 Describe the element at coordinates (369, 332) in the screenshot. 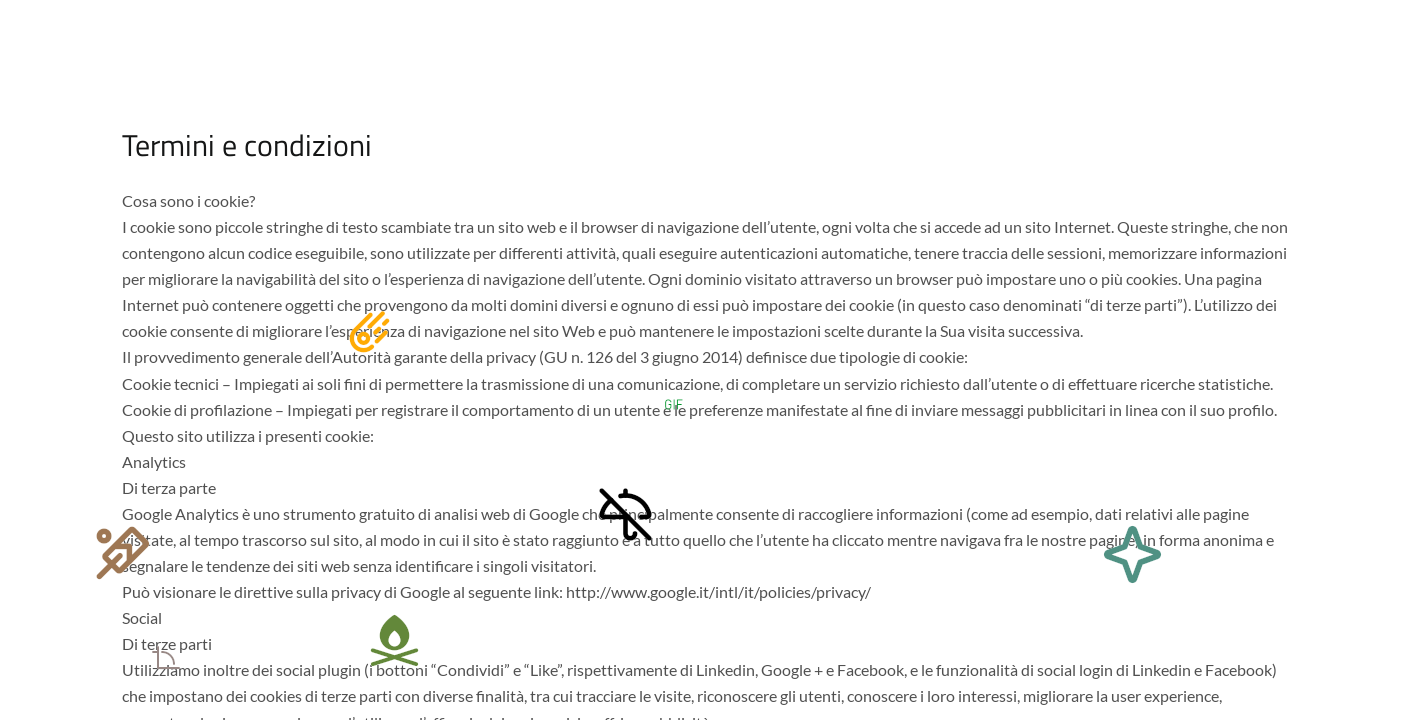

I see `indicates a trending or viral item` at that location.